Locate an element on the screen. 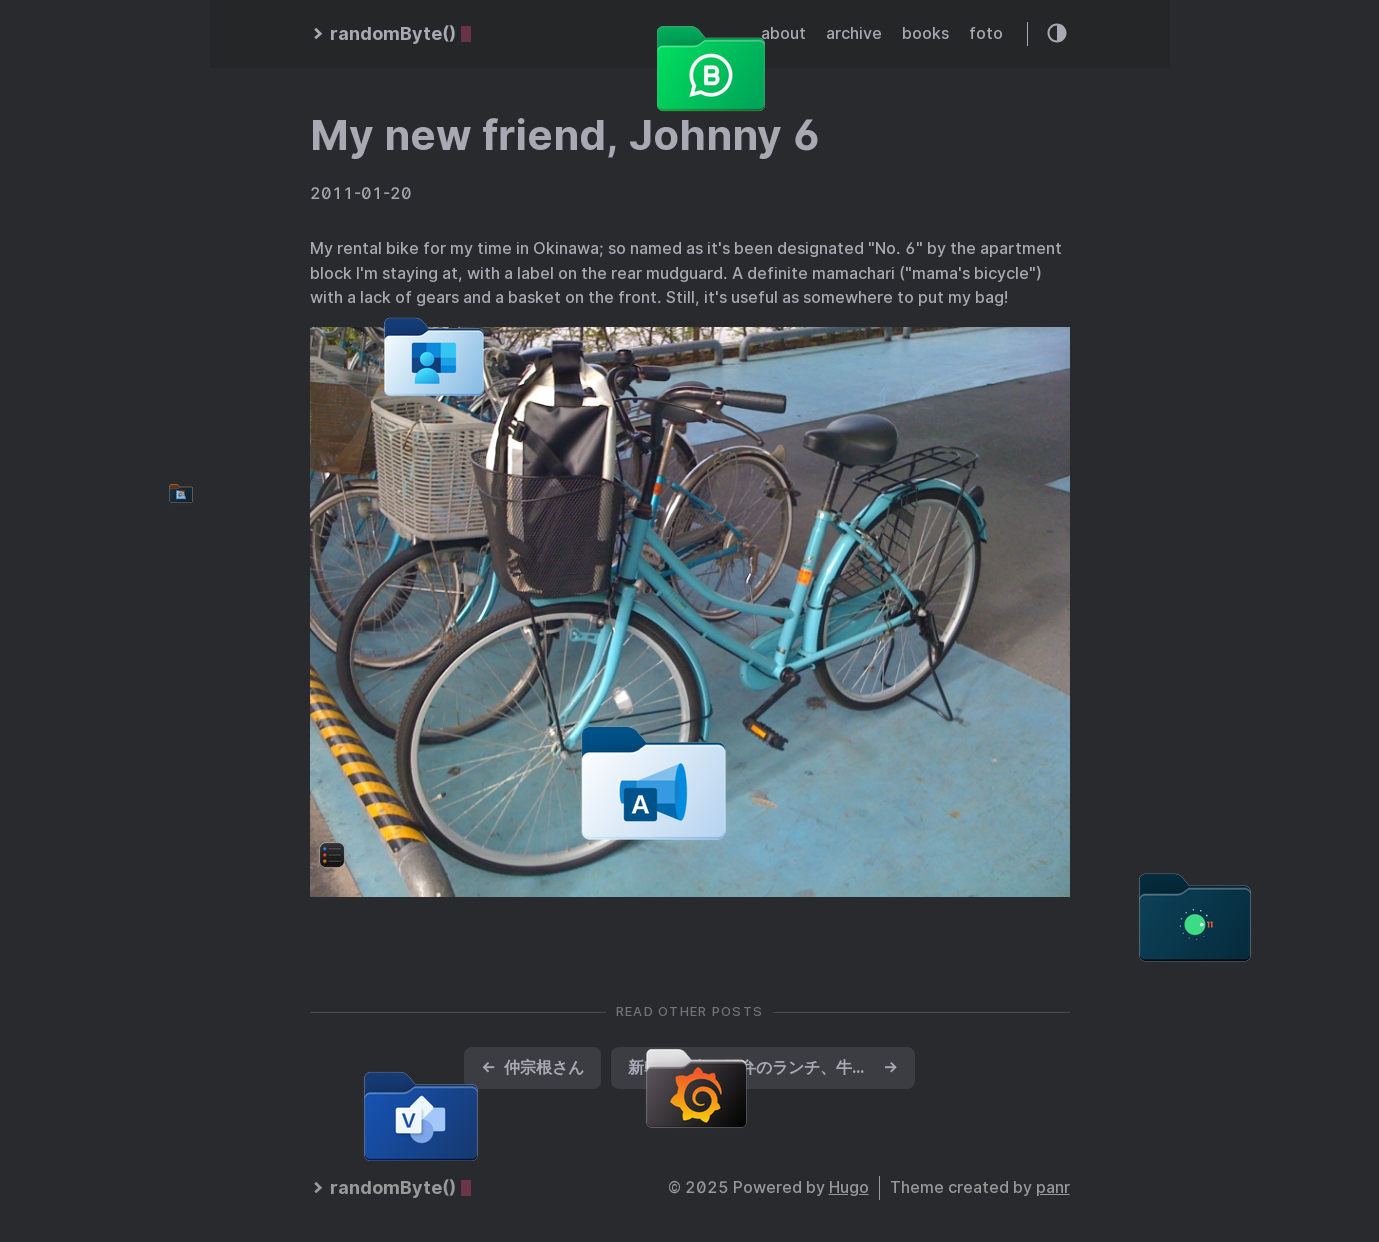 The width and height of the screenshot is (1379, 1242). open microsoft advertising files folder is located at coordinates (653, 787).